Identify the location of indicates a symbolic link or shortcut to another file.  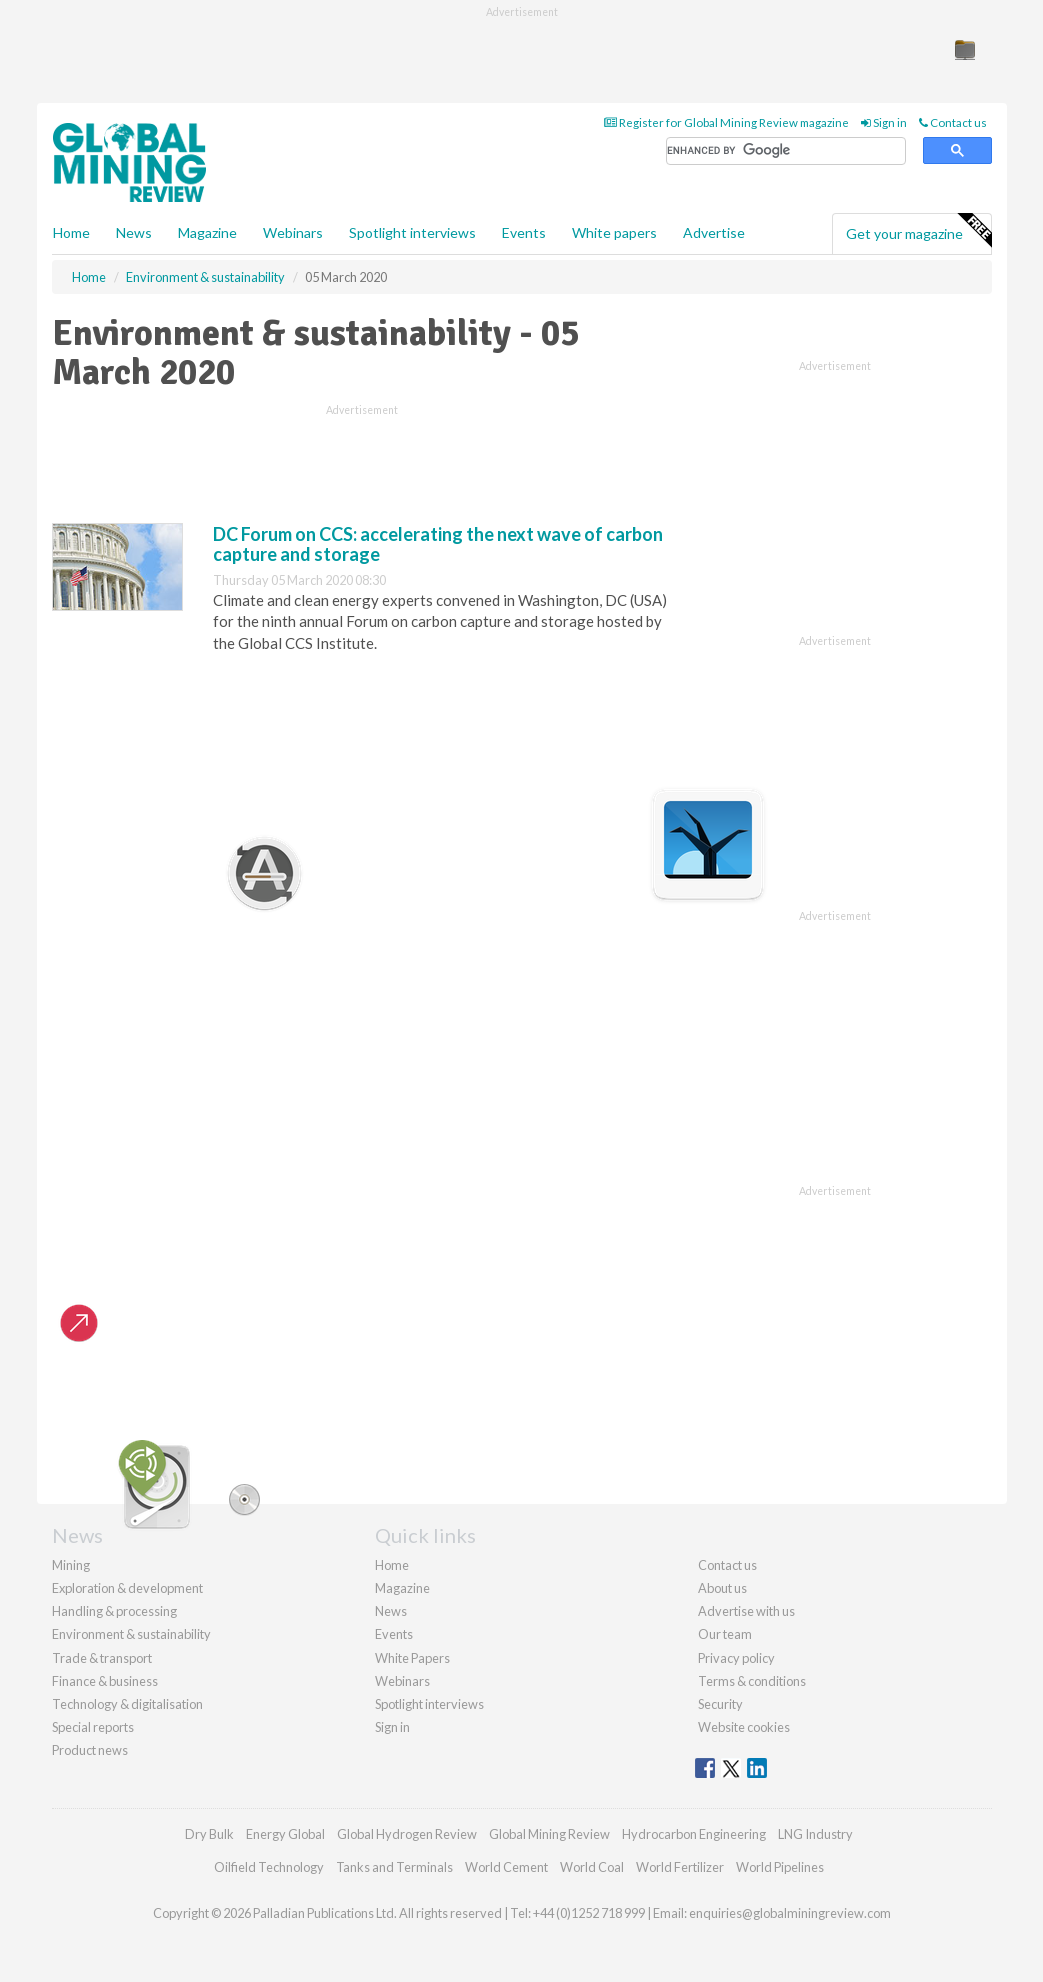
(79, 1323).